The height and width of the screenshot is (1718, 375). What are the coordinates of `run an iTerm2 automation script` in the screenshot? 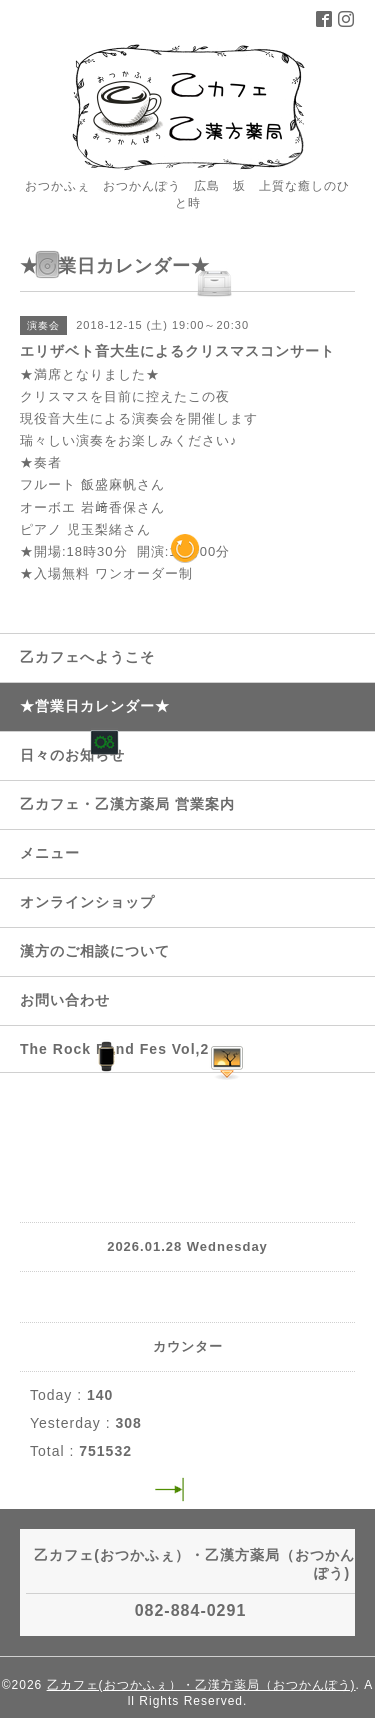 It's located at (104, 742).